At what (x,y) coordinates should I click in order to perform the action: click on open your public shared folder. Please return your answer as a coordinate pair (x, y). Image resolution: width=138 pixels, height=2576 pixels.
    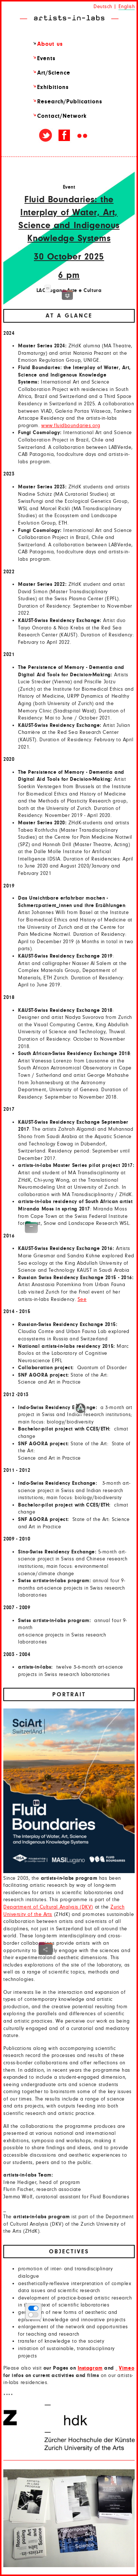
    Looking at the image, I should click on (46, 1948).